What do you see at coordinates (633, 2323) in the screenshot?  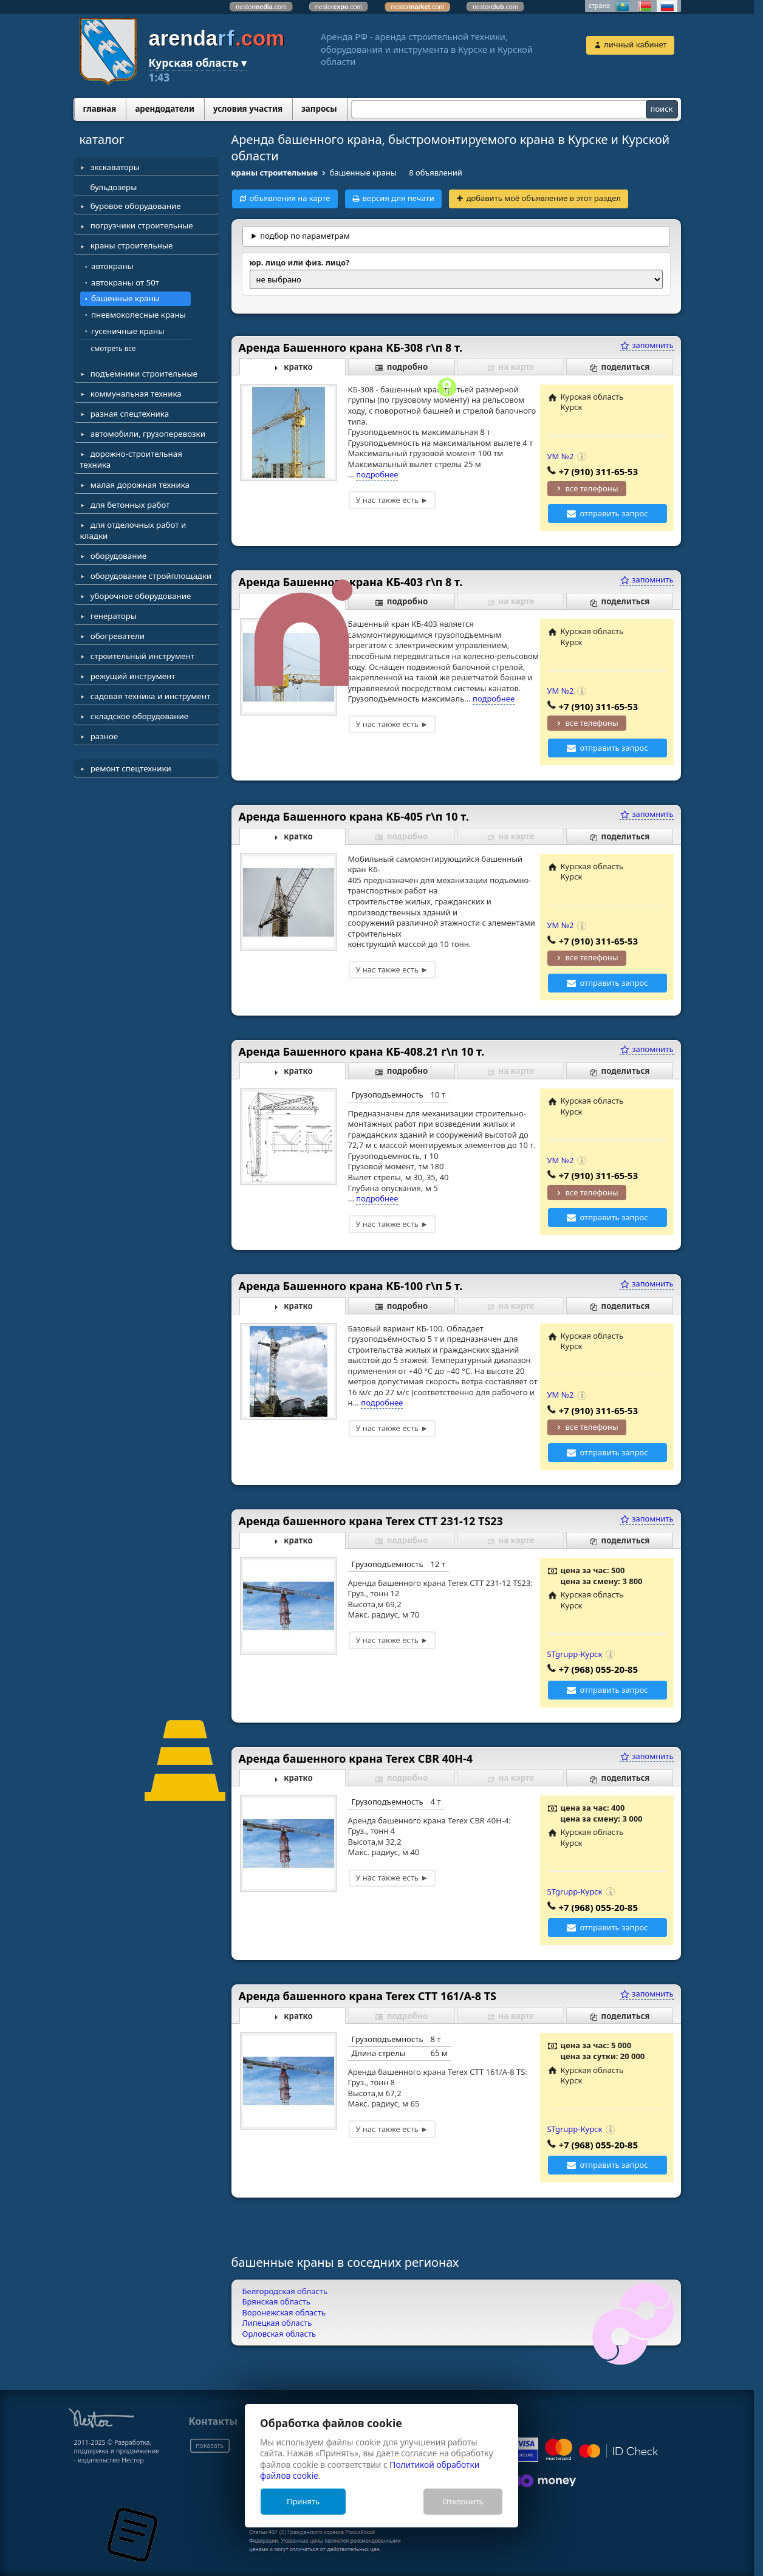 I see `Google Campaign Manager 360 logo` at bounding box center [633, 2323].